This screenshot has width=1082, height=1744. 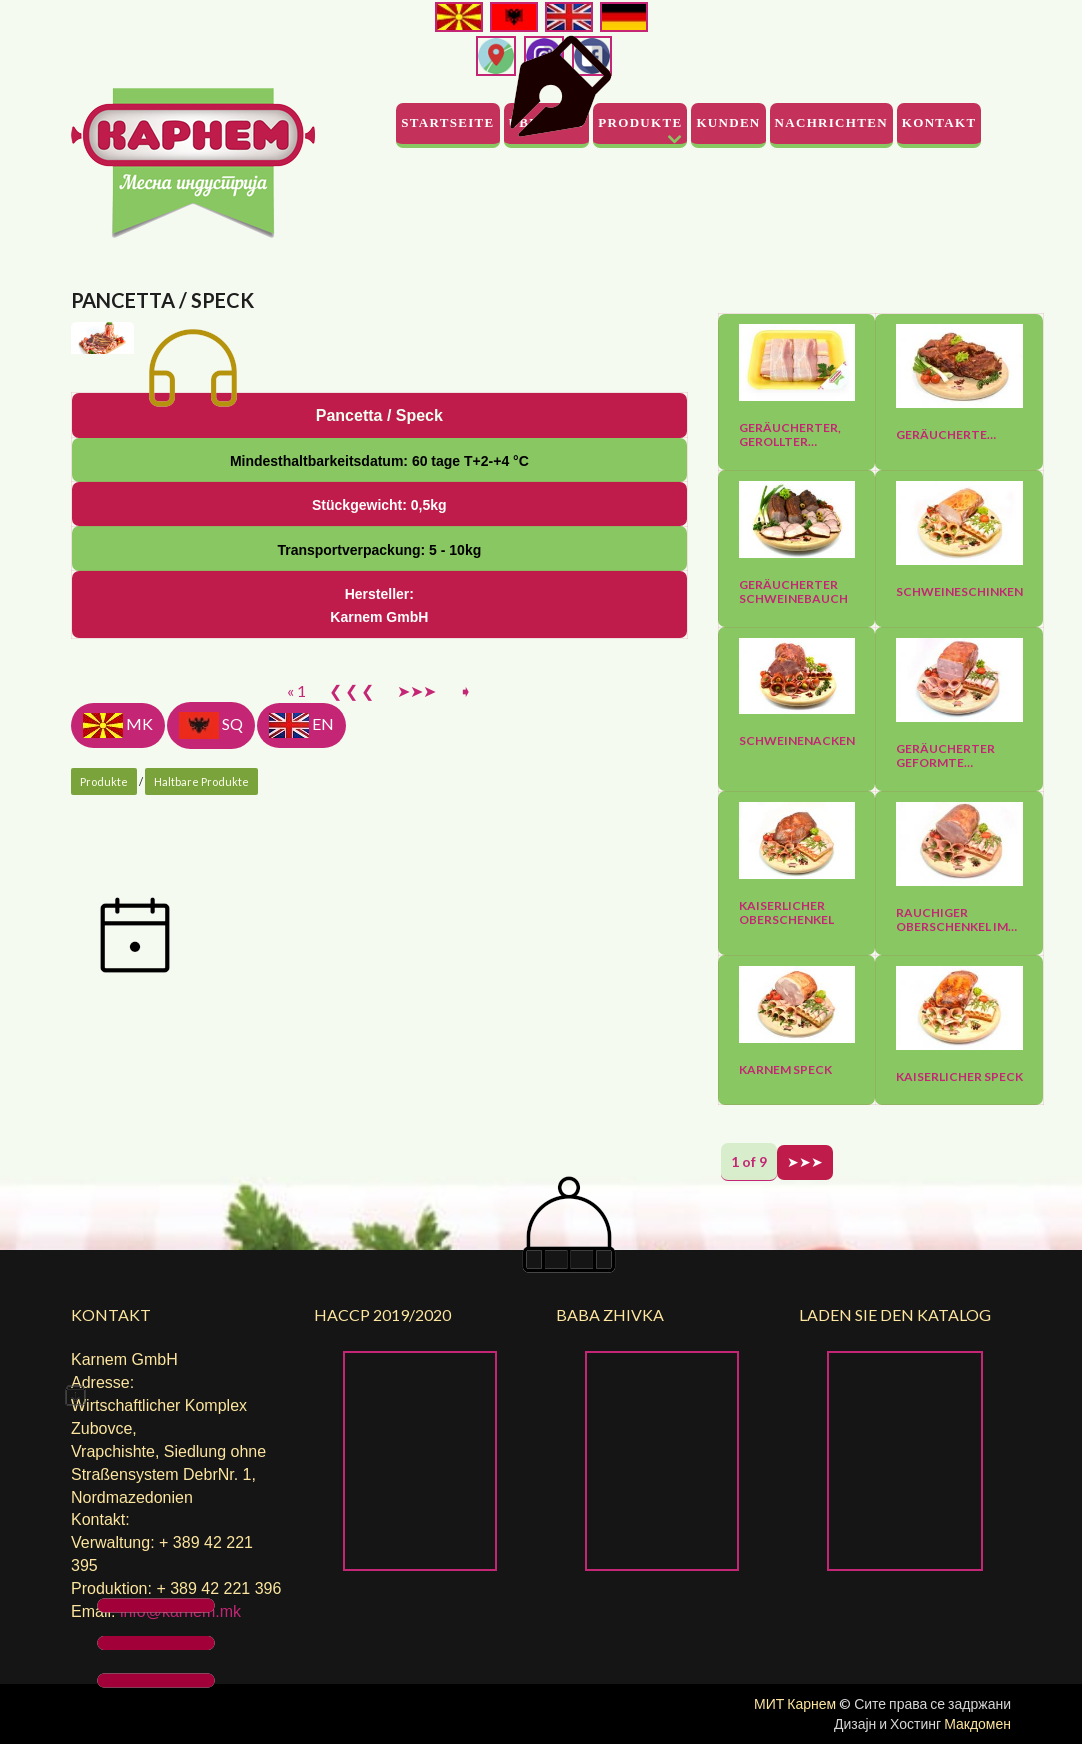 I want to click on access drawing or illustration tools, so click(x=554, y=92).